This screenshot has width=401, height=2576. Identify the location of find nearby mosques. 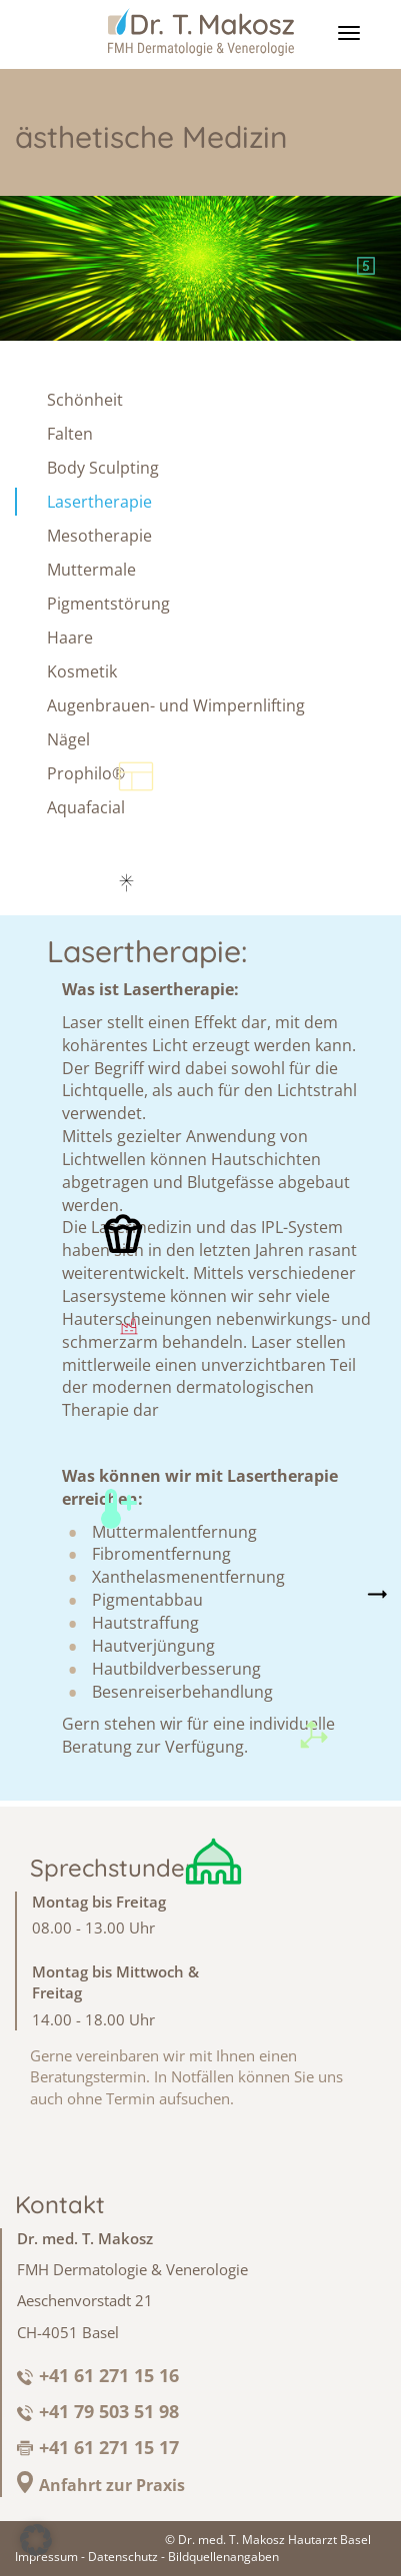
(213, 1864).